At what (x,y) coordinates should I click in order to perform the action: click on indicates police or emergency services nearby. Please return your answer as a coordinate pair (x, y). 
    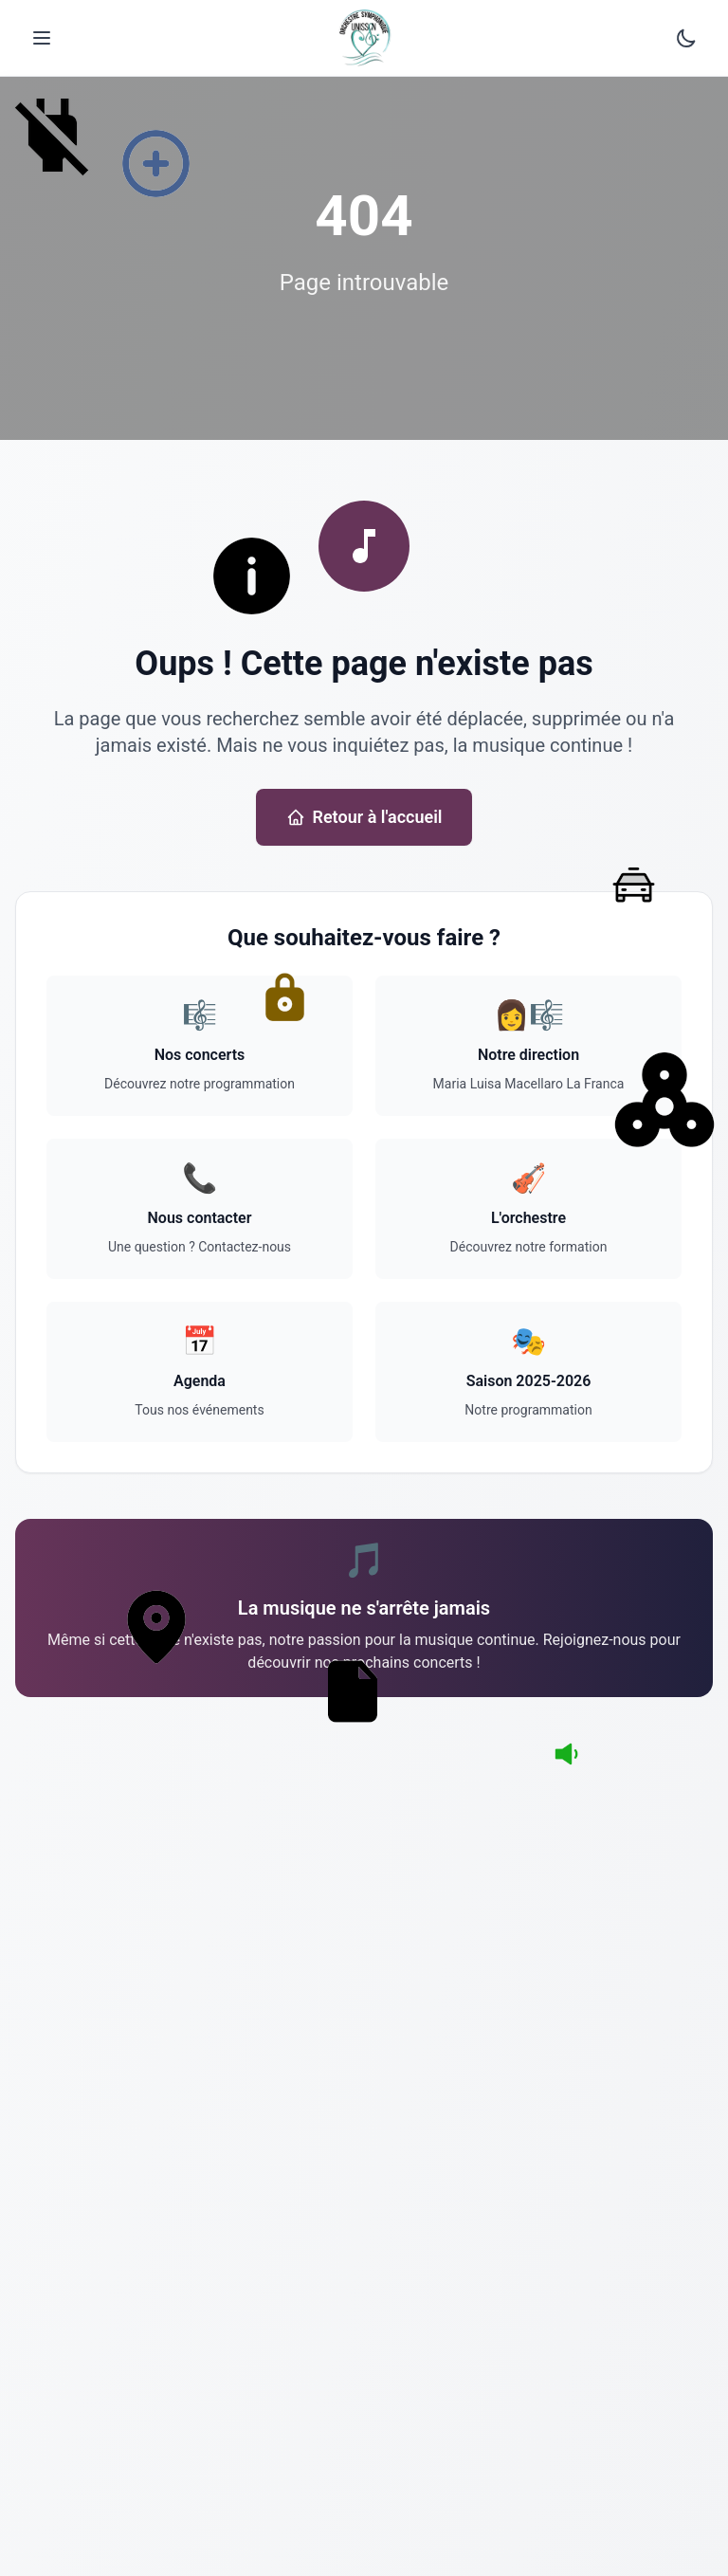
    Looking at the image, I should click on (633, 886).